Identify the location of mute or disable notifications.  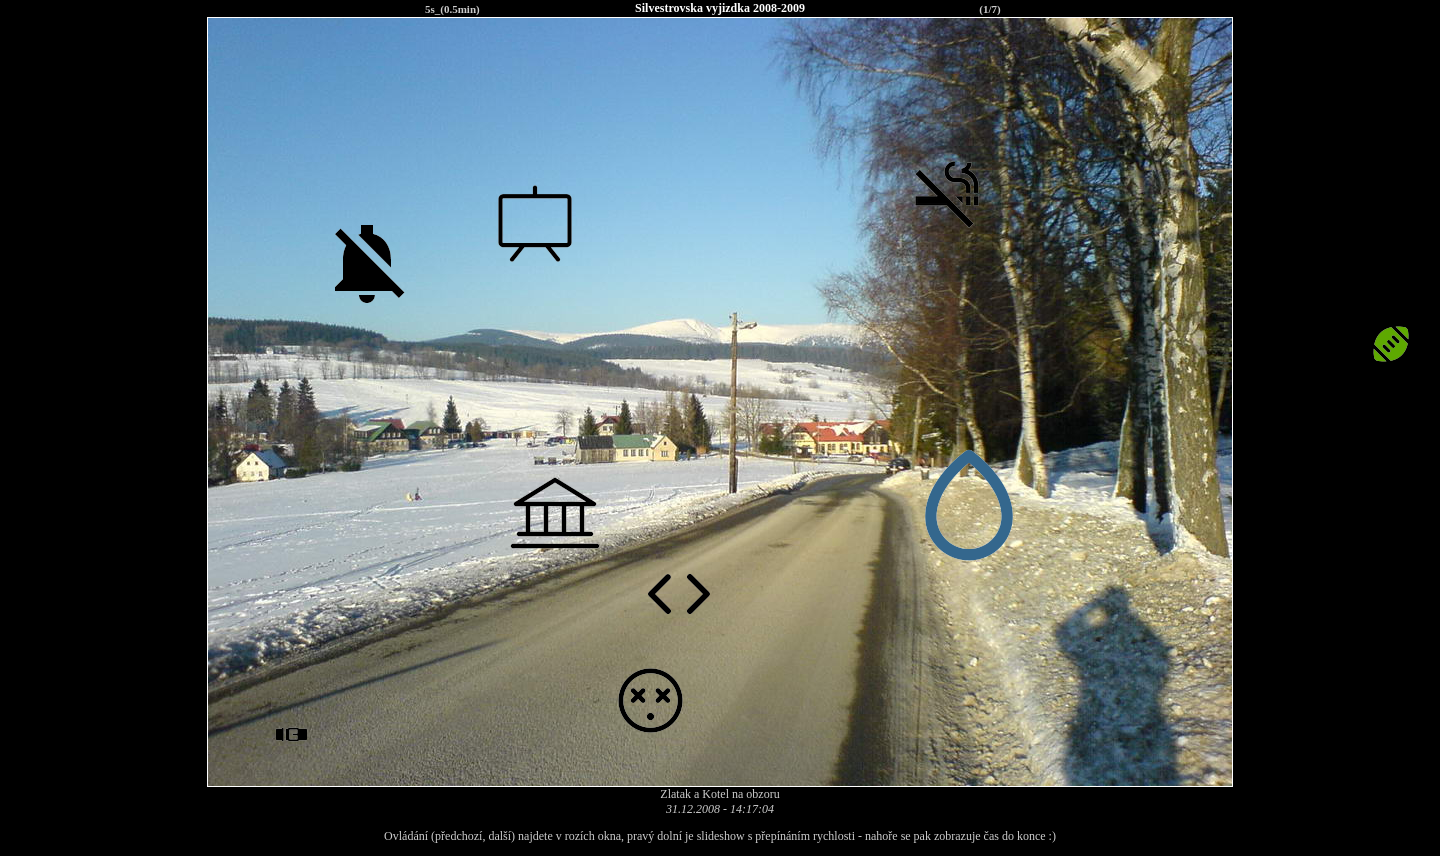
(367, 263).